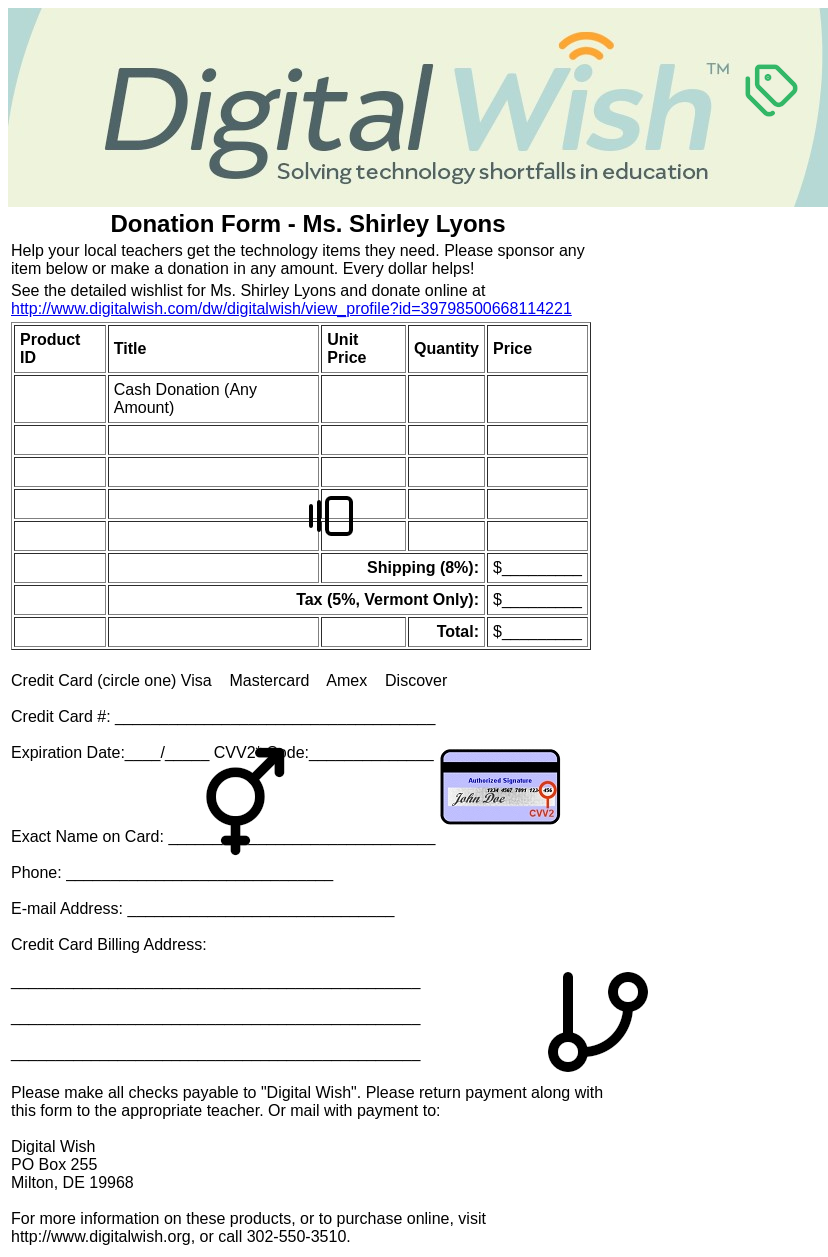  I want to click on indicates gender options or settings, so click(235, 801).